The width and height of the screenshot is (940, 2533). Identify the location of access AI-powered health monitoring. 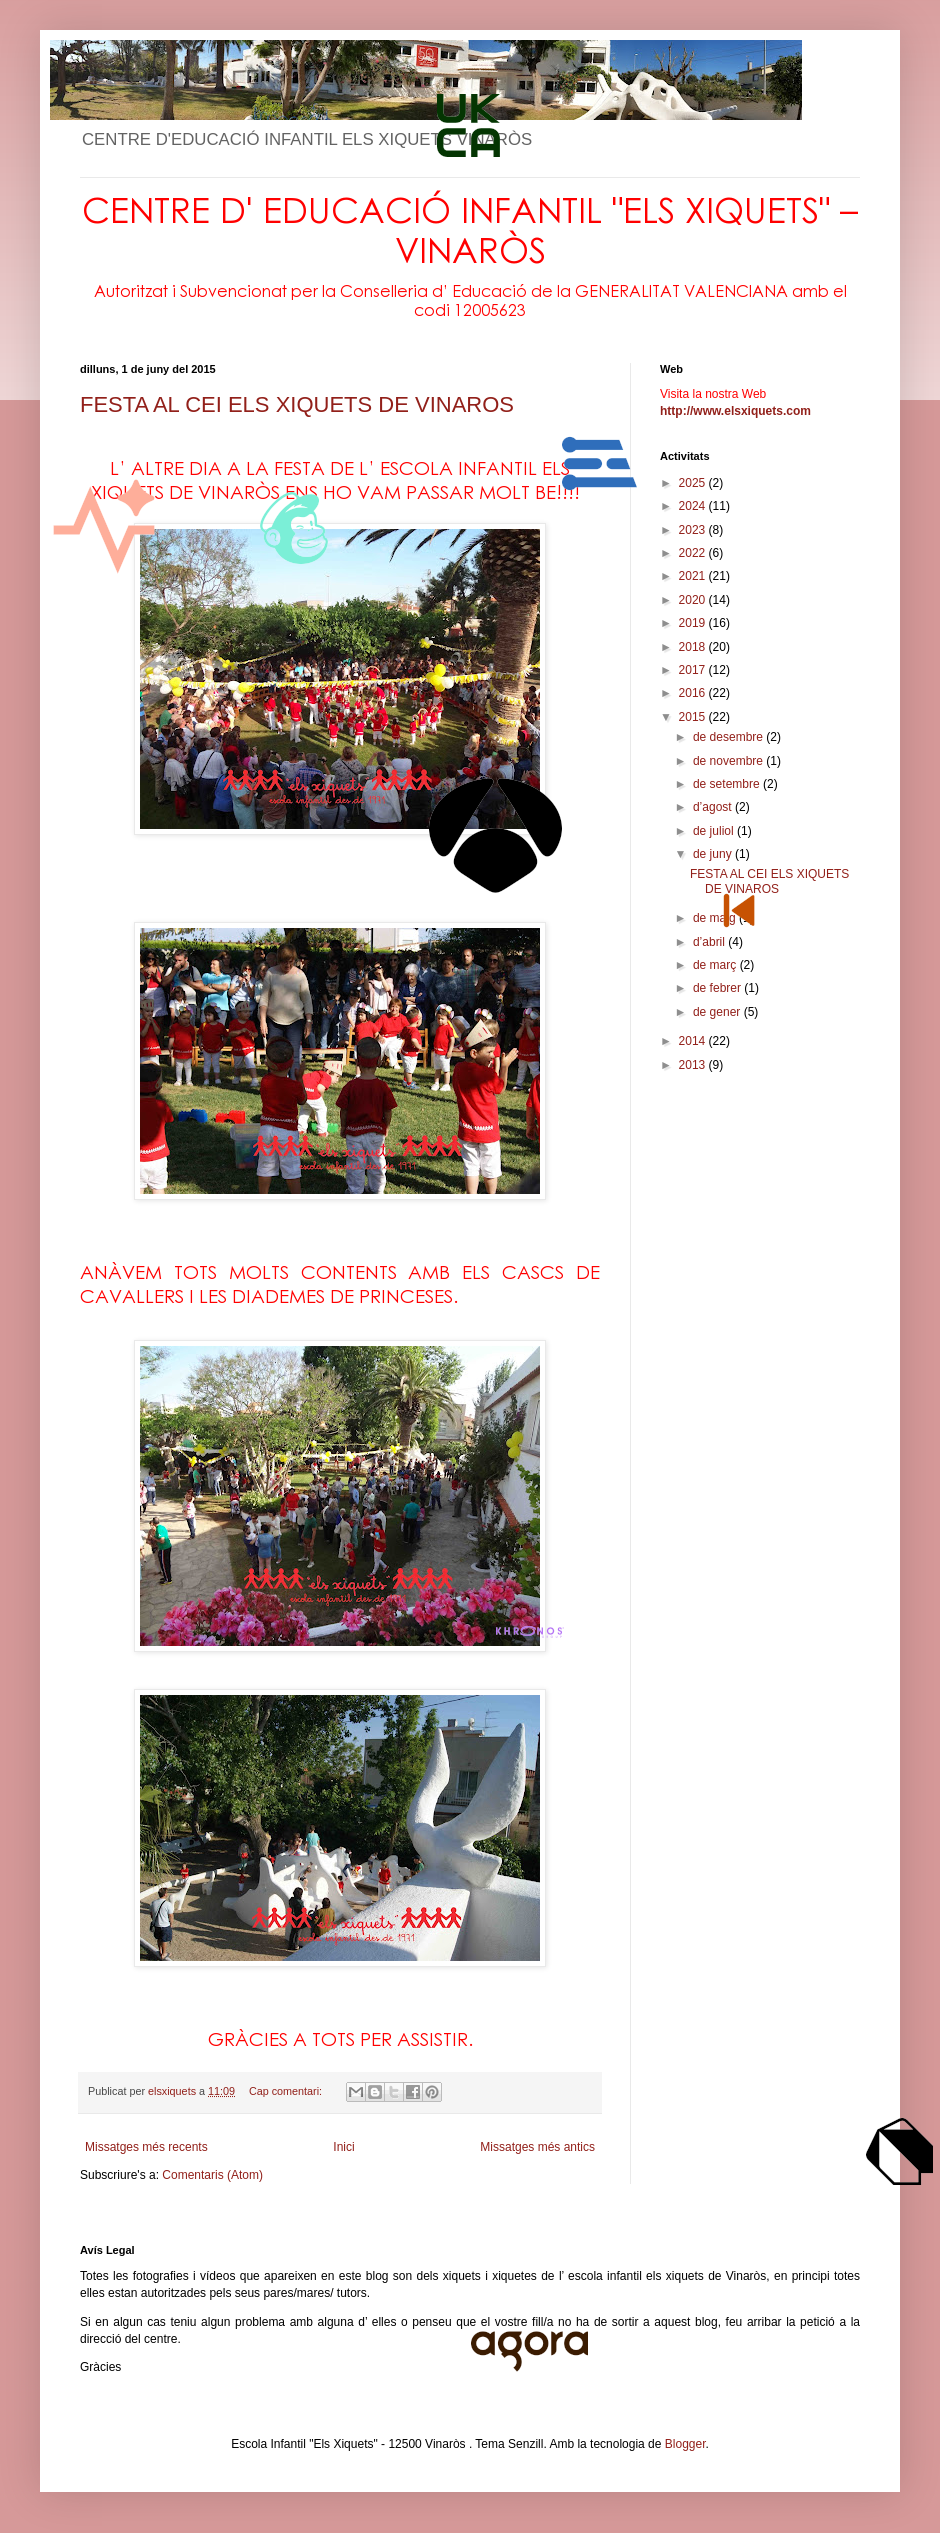
(104, 530).